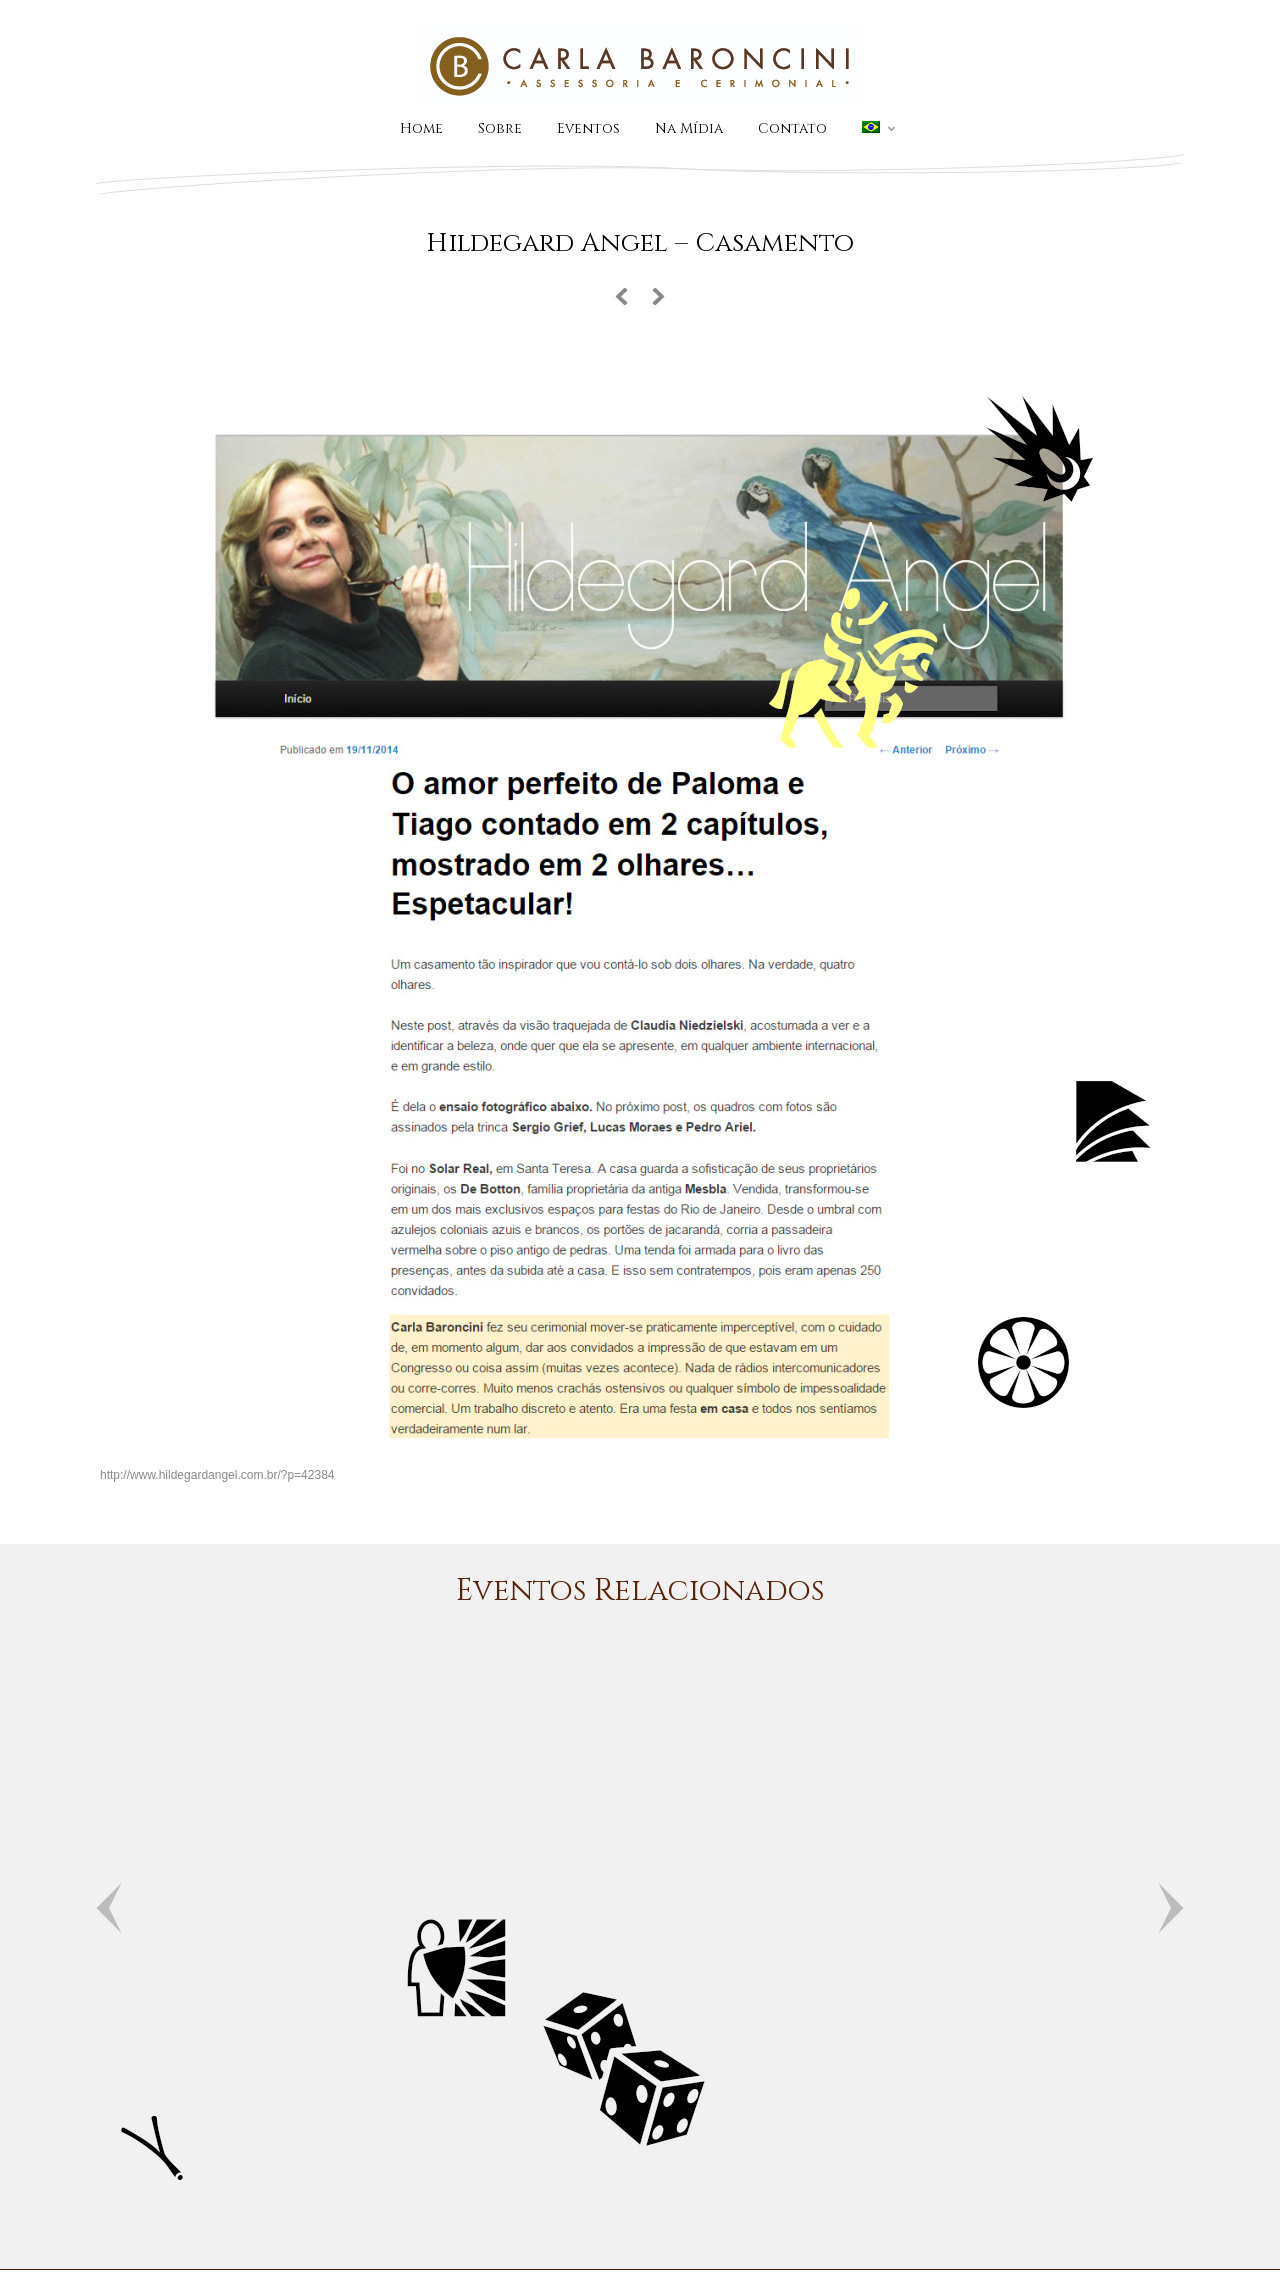  What do you see at coordinates (853, 668) in the screenshot?
I see `select cavalry unit type` at bounding box center [853, 668].